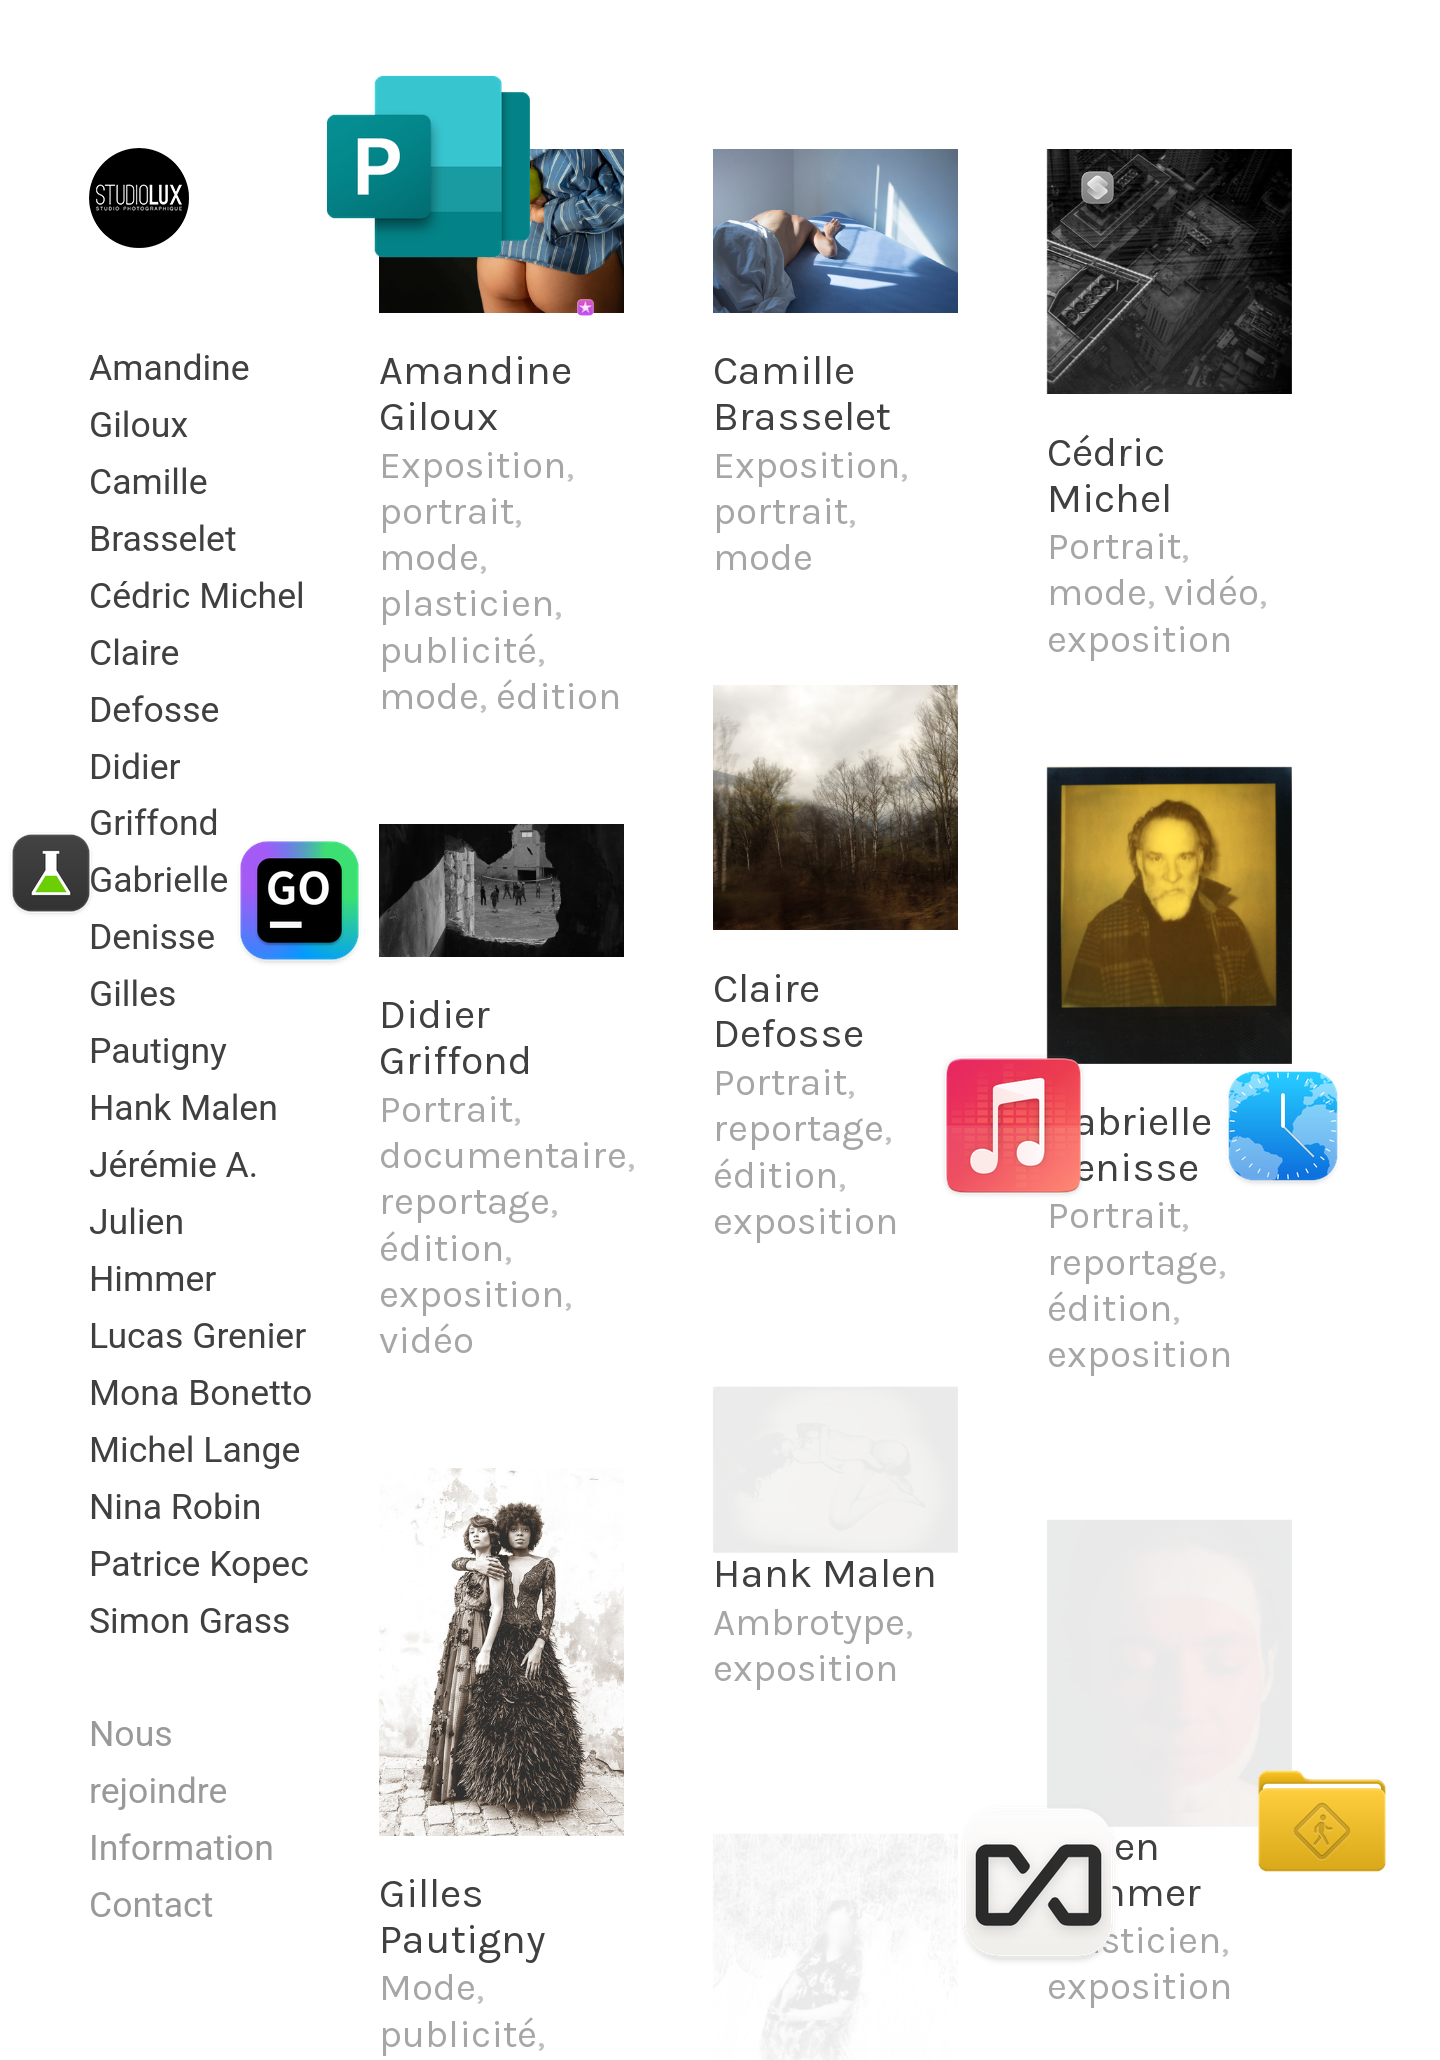 The height and width of the screenshot is (2060, 1440). What do you see at coordinates (51, 873) in the screenshot?
I see `open science or chemistry application` at bounding box center [51, 873].